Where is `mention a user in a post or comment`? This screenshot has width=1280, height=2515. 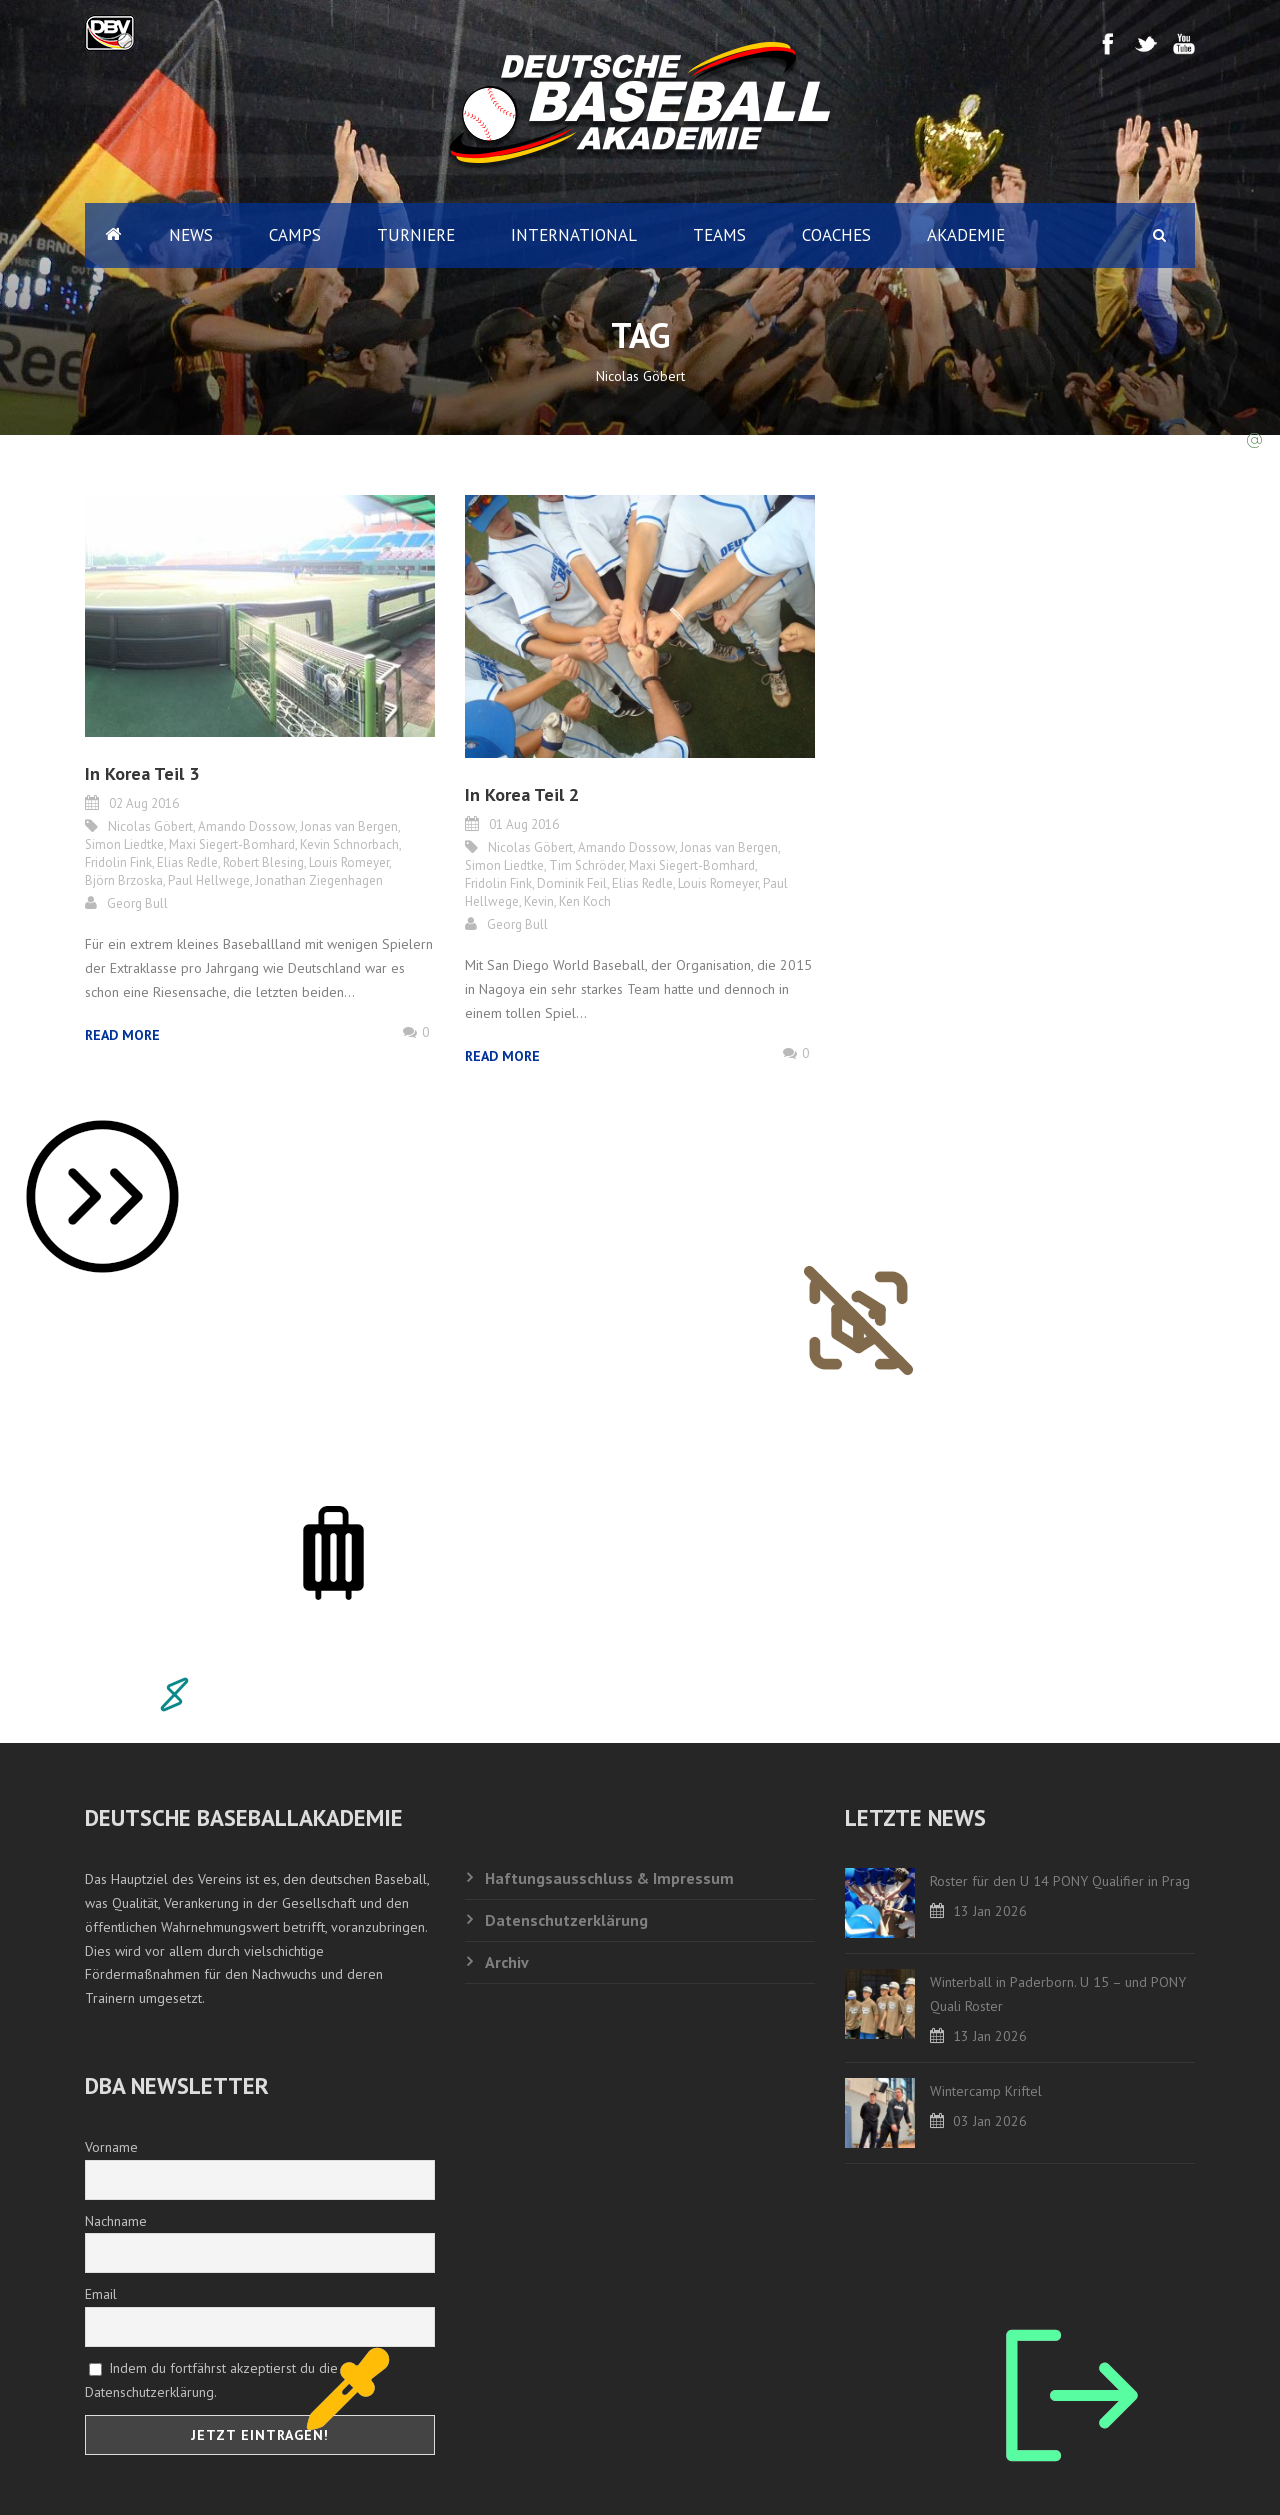 mention a user in a post or comment is located at coordinates (1254, 440).